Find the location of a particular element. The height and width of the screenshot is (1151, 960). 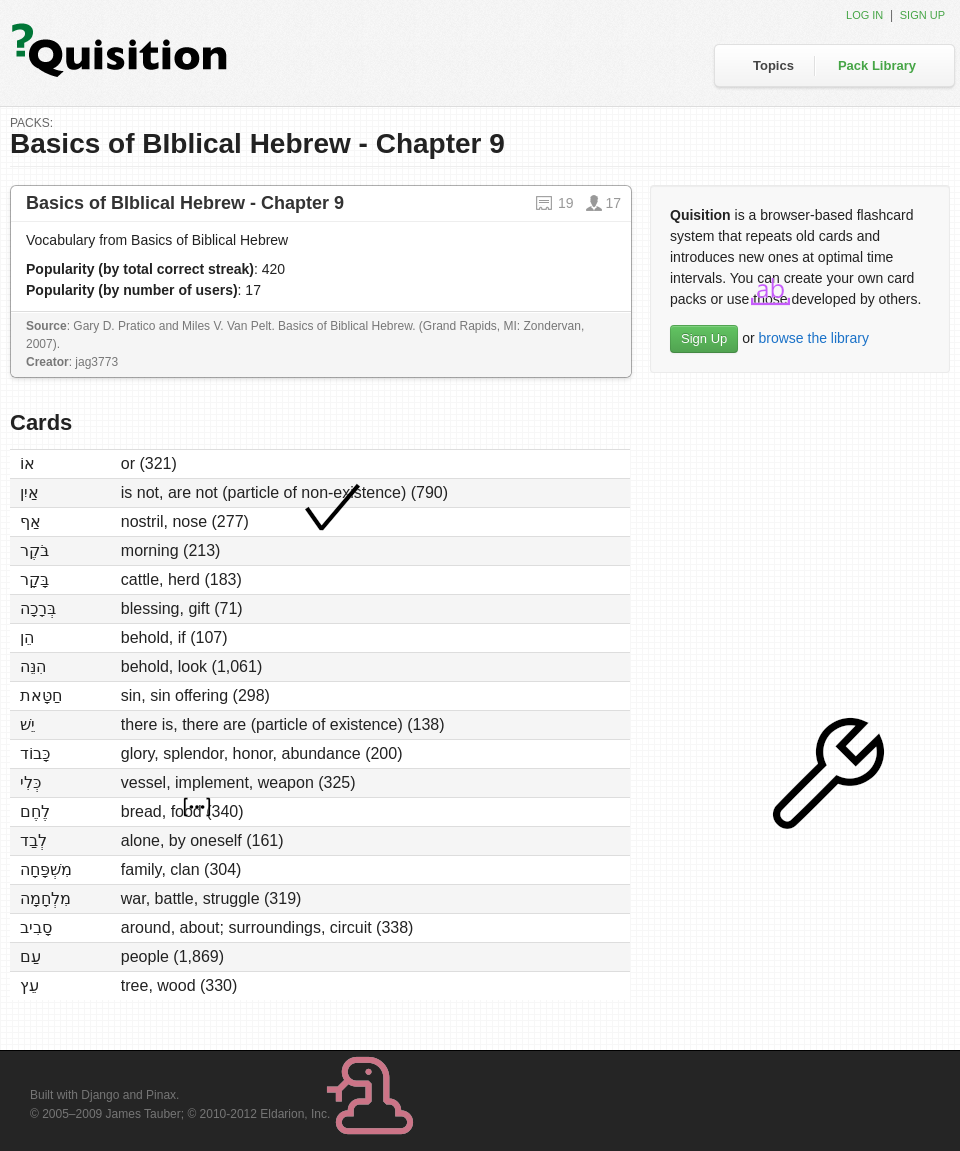

python file or python language indicator is located at coordinates (371, 1098).